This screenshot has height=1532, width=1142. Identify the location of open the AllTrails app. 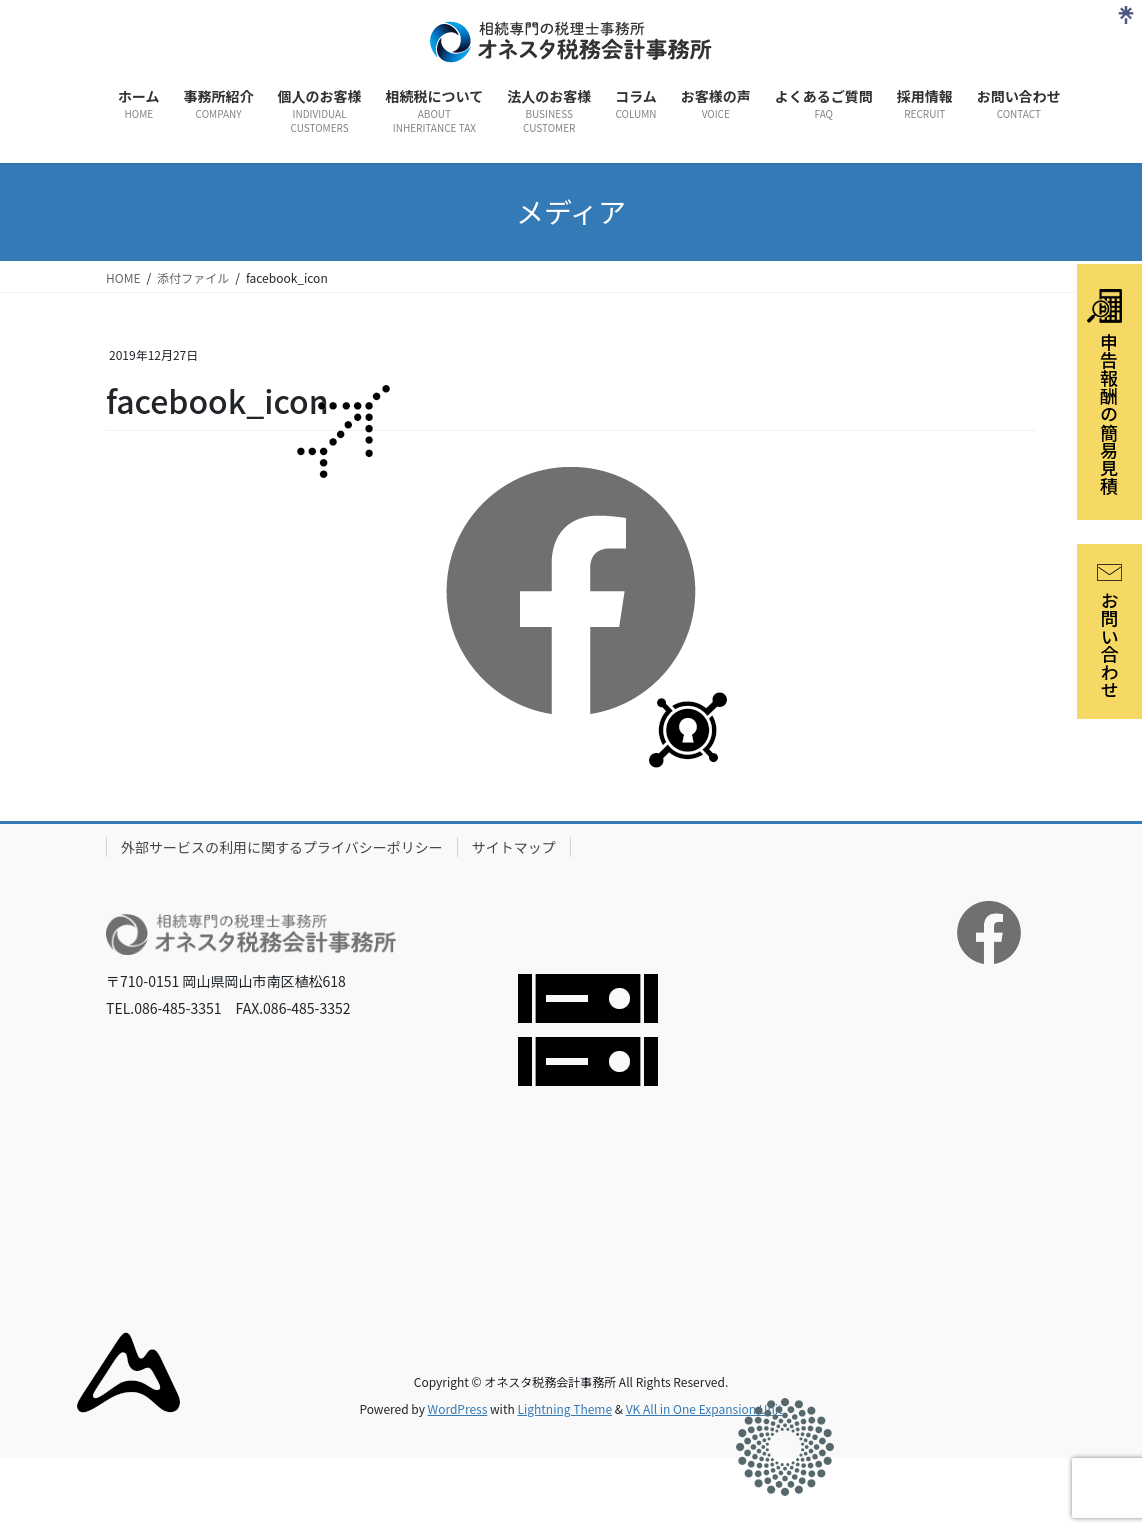
(128, 1372).